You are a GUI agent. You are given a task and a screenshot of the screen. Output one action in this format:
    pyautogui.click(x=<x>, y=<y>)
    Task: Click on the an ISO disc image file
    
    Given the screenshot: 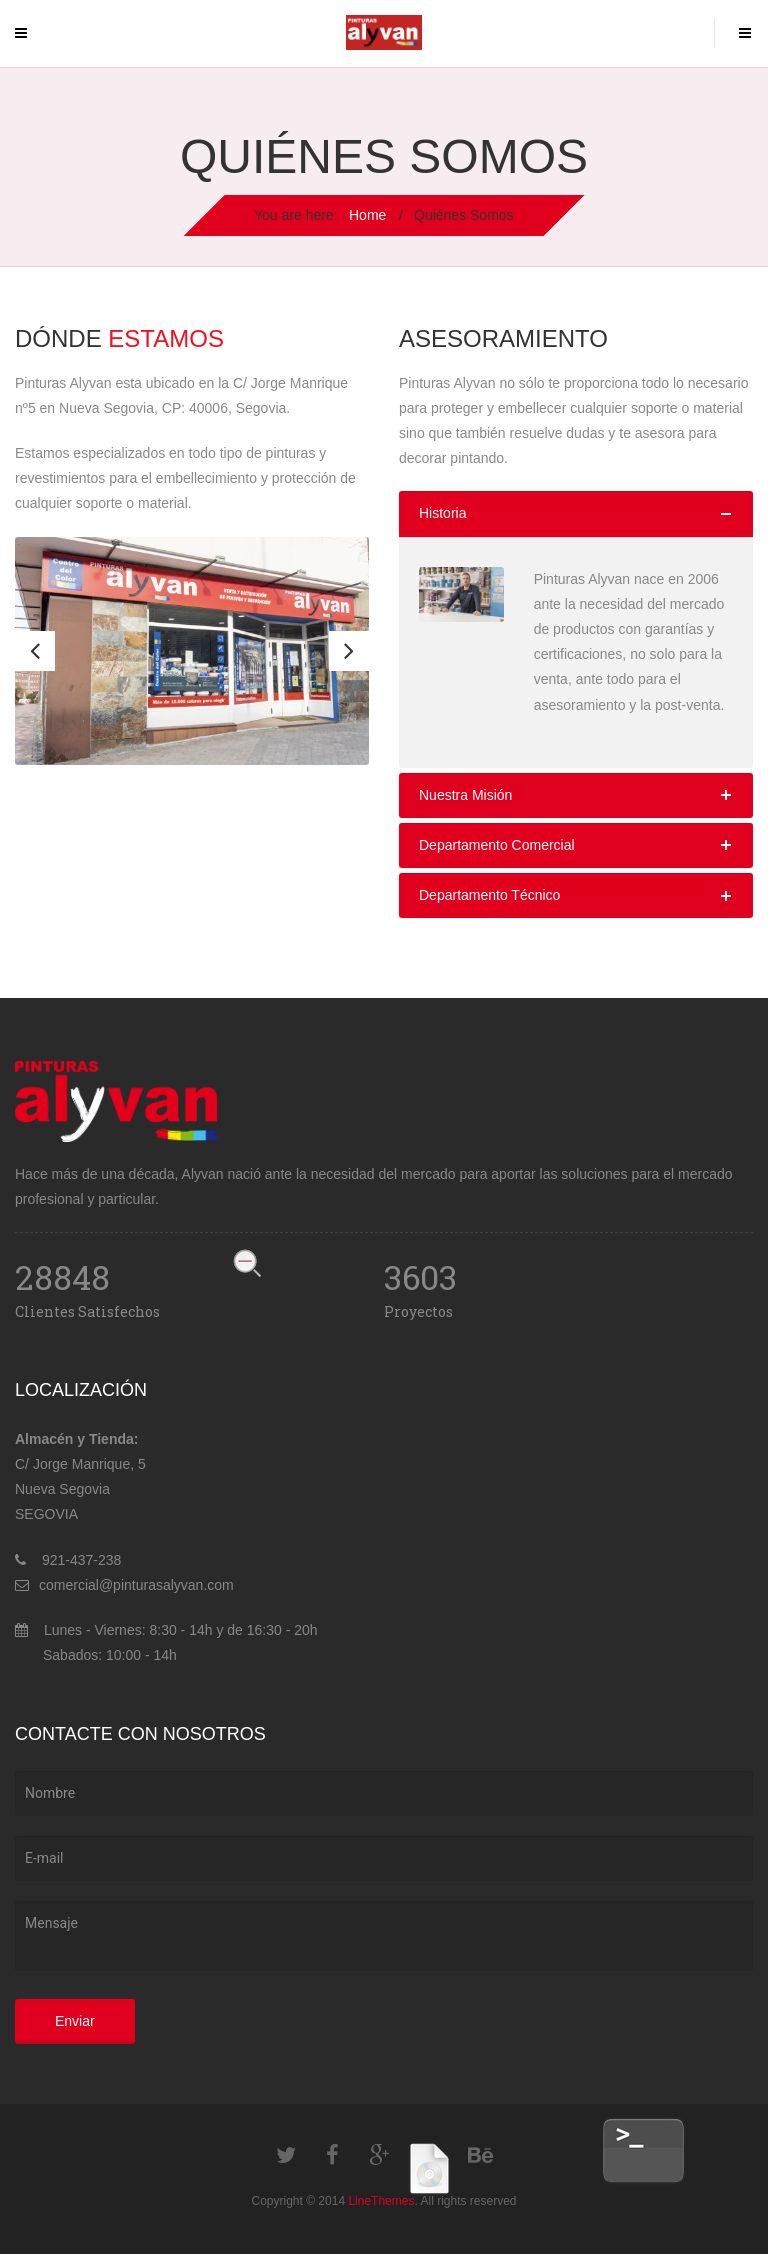 What is the action you would take?
    pyautogui.click(x=429, y=2169)
    